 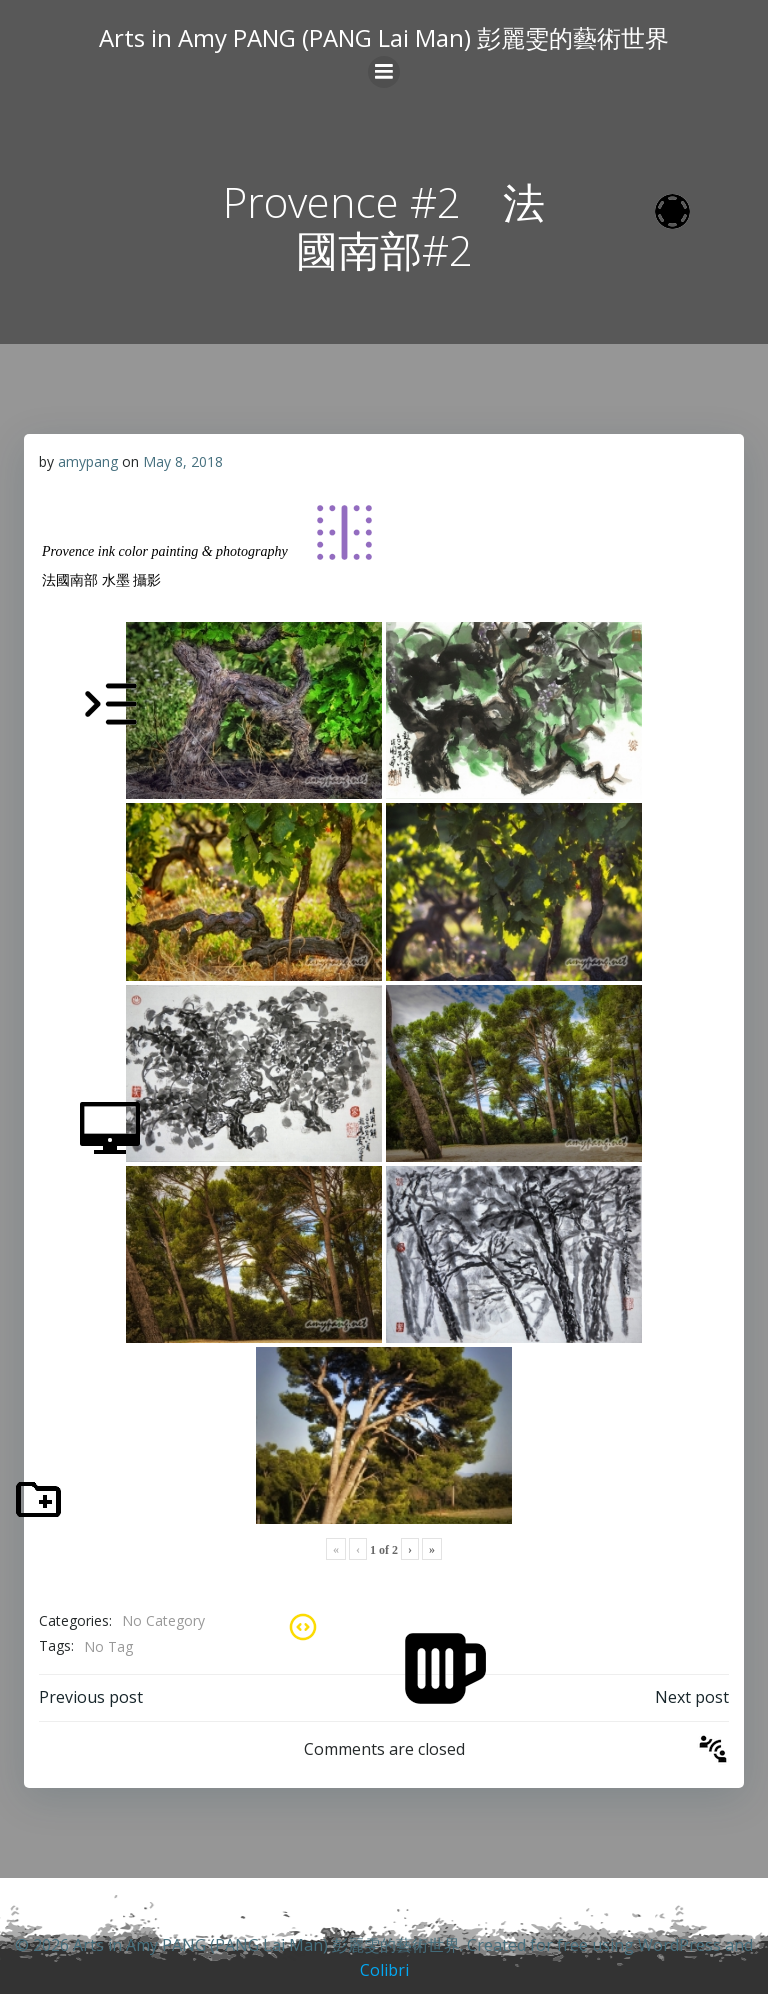 What do you see at coordinates (713, 1749) in the screenshot?
I see `connect with others remotely` at bounding box center [713, 1749].